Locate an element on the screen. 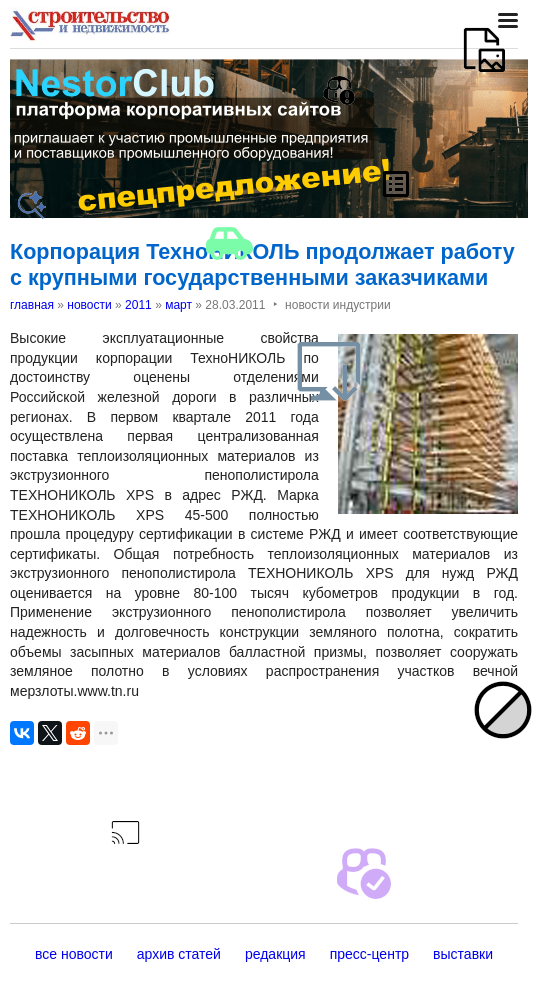 Image resolution: width=543 pixels, height=981 pixels. github copilot connection successful is located at coordinates (364, 872).